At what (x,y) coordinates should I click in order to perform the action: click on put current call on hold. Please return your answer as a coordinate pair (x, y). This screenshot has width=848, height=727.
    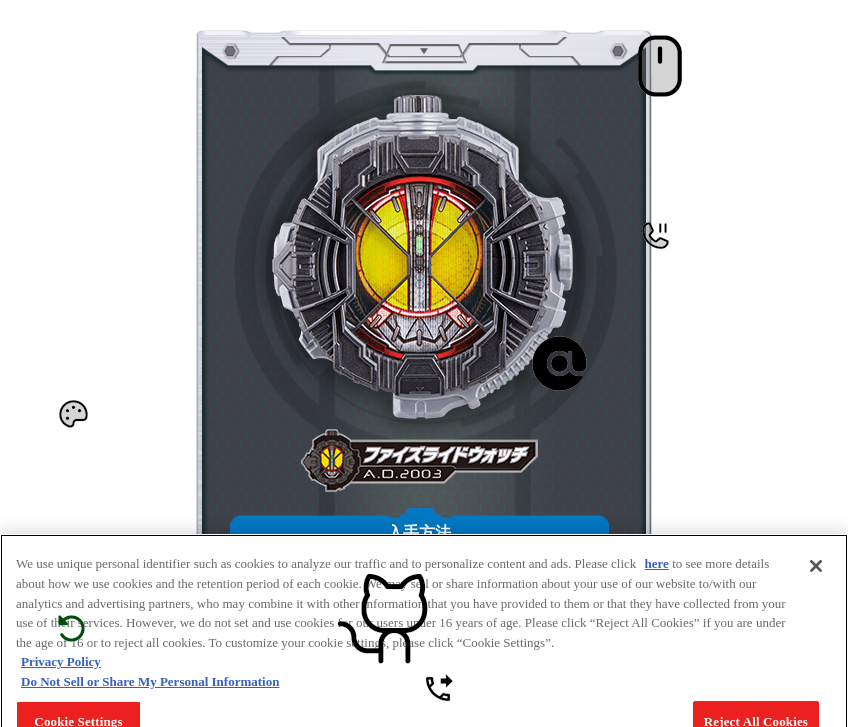
    Looking at the image, I should click on (656, 235).